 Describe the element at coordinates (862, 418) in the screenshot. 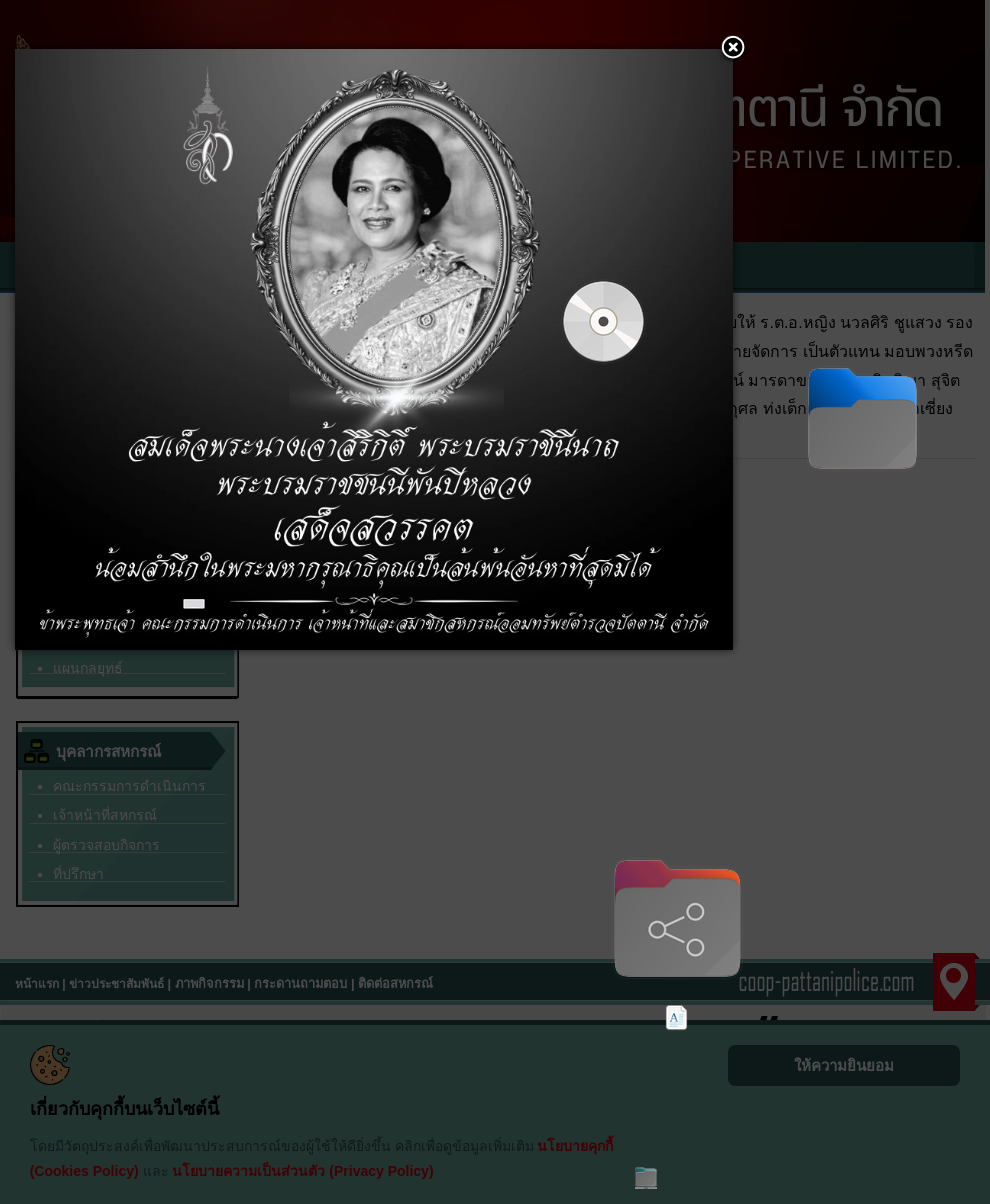

I see `open folder containing files` at that location.